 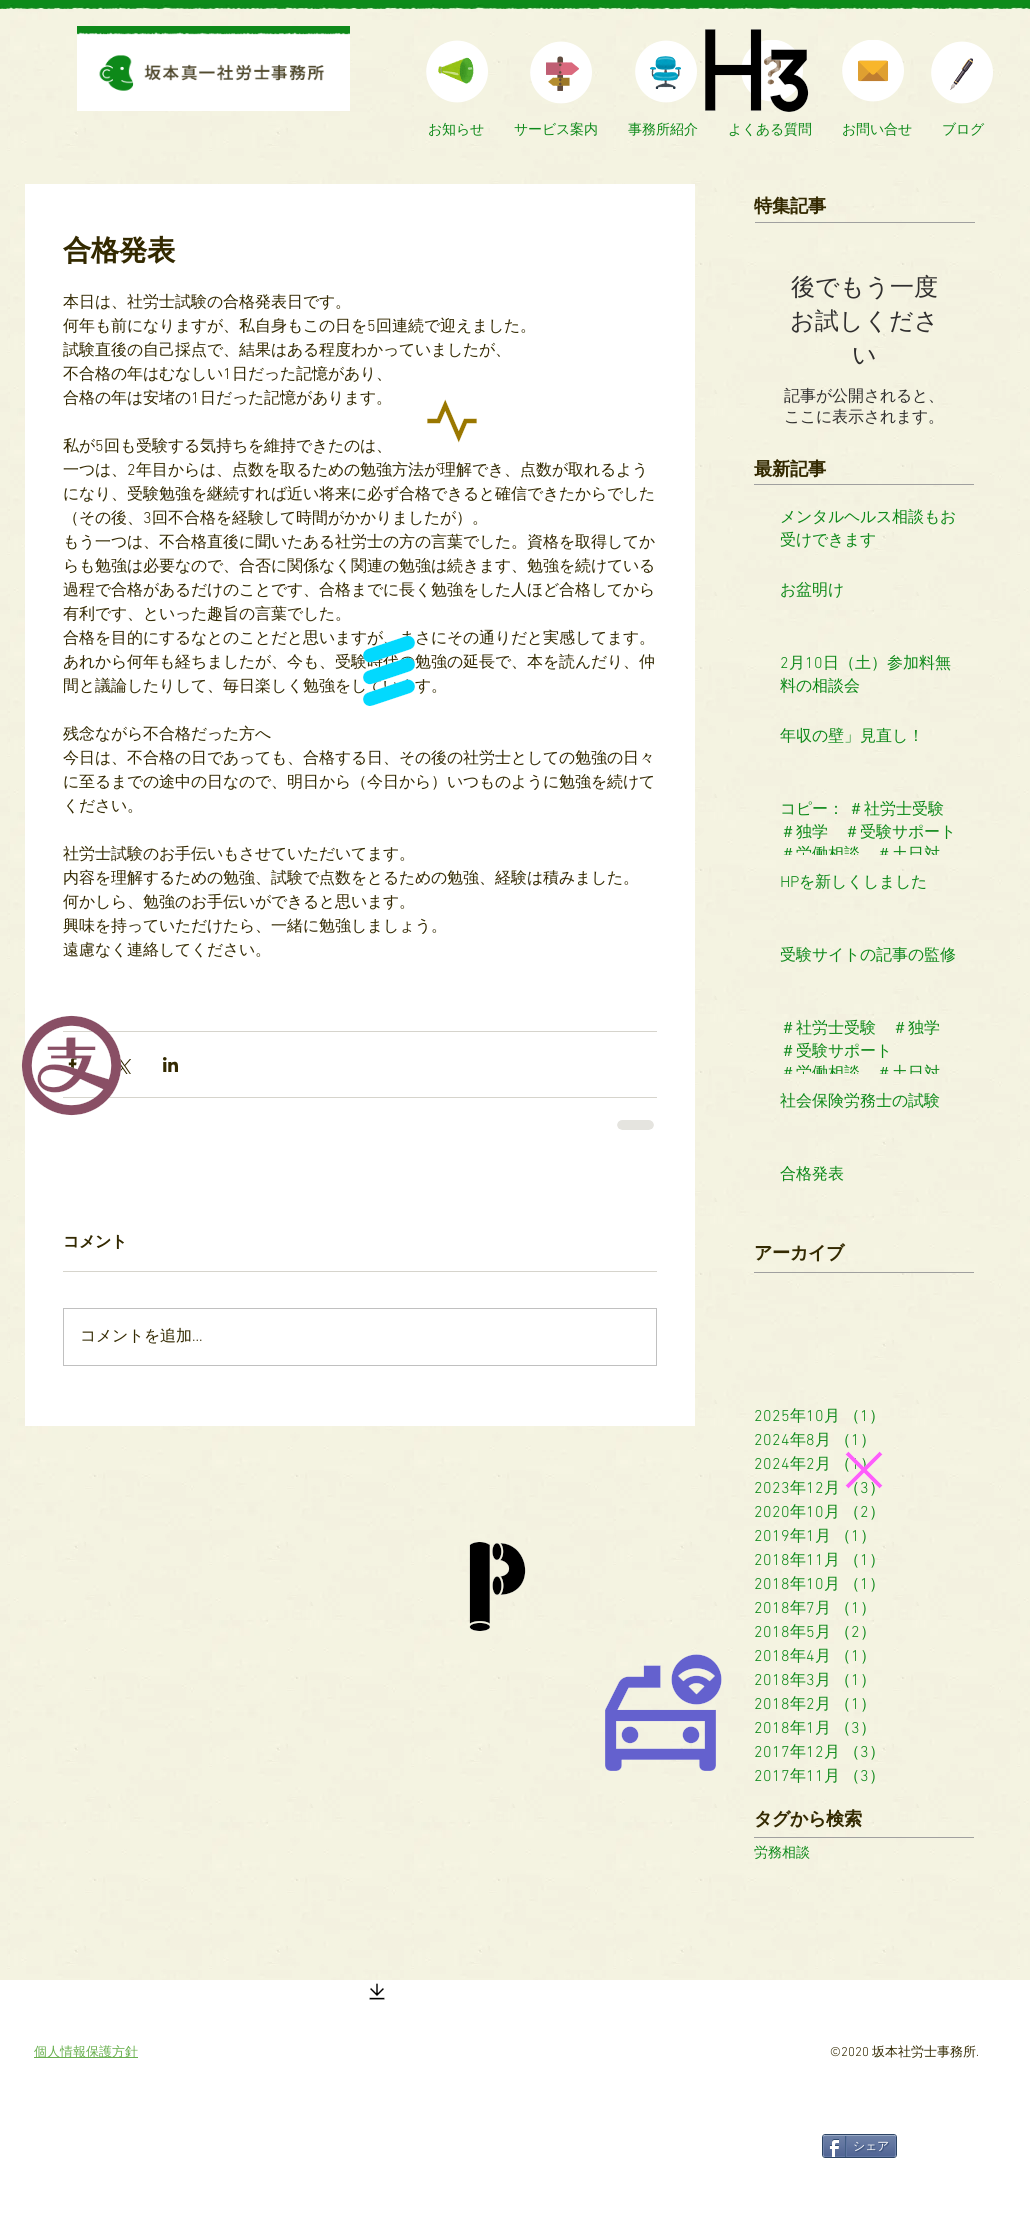 What do you see at coordinates (377, 1992) in the screenshot?
I see `download a file or document` at bounding box center [377, 1992].